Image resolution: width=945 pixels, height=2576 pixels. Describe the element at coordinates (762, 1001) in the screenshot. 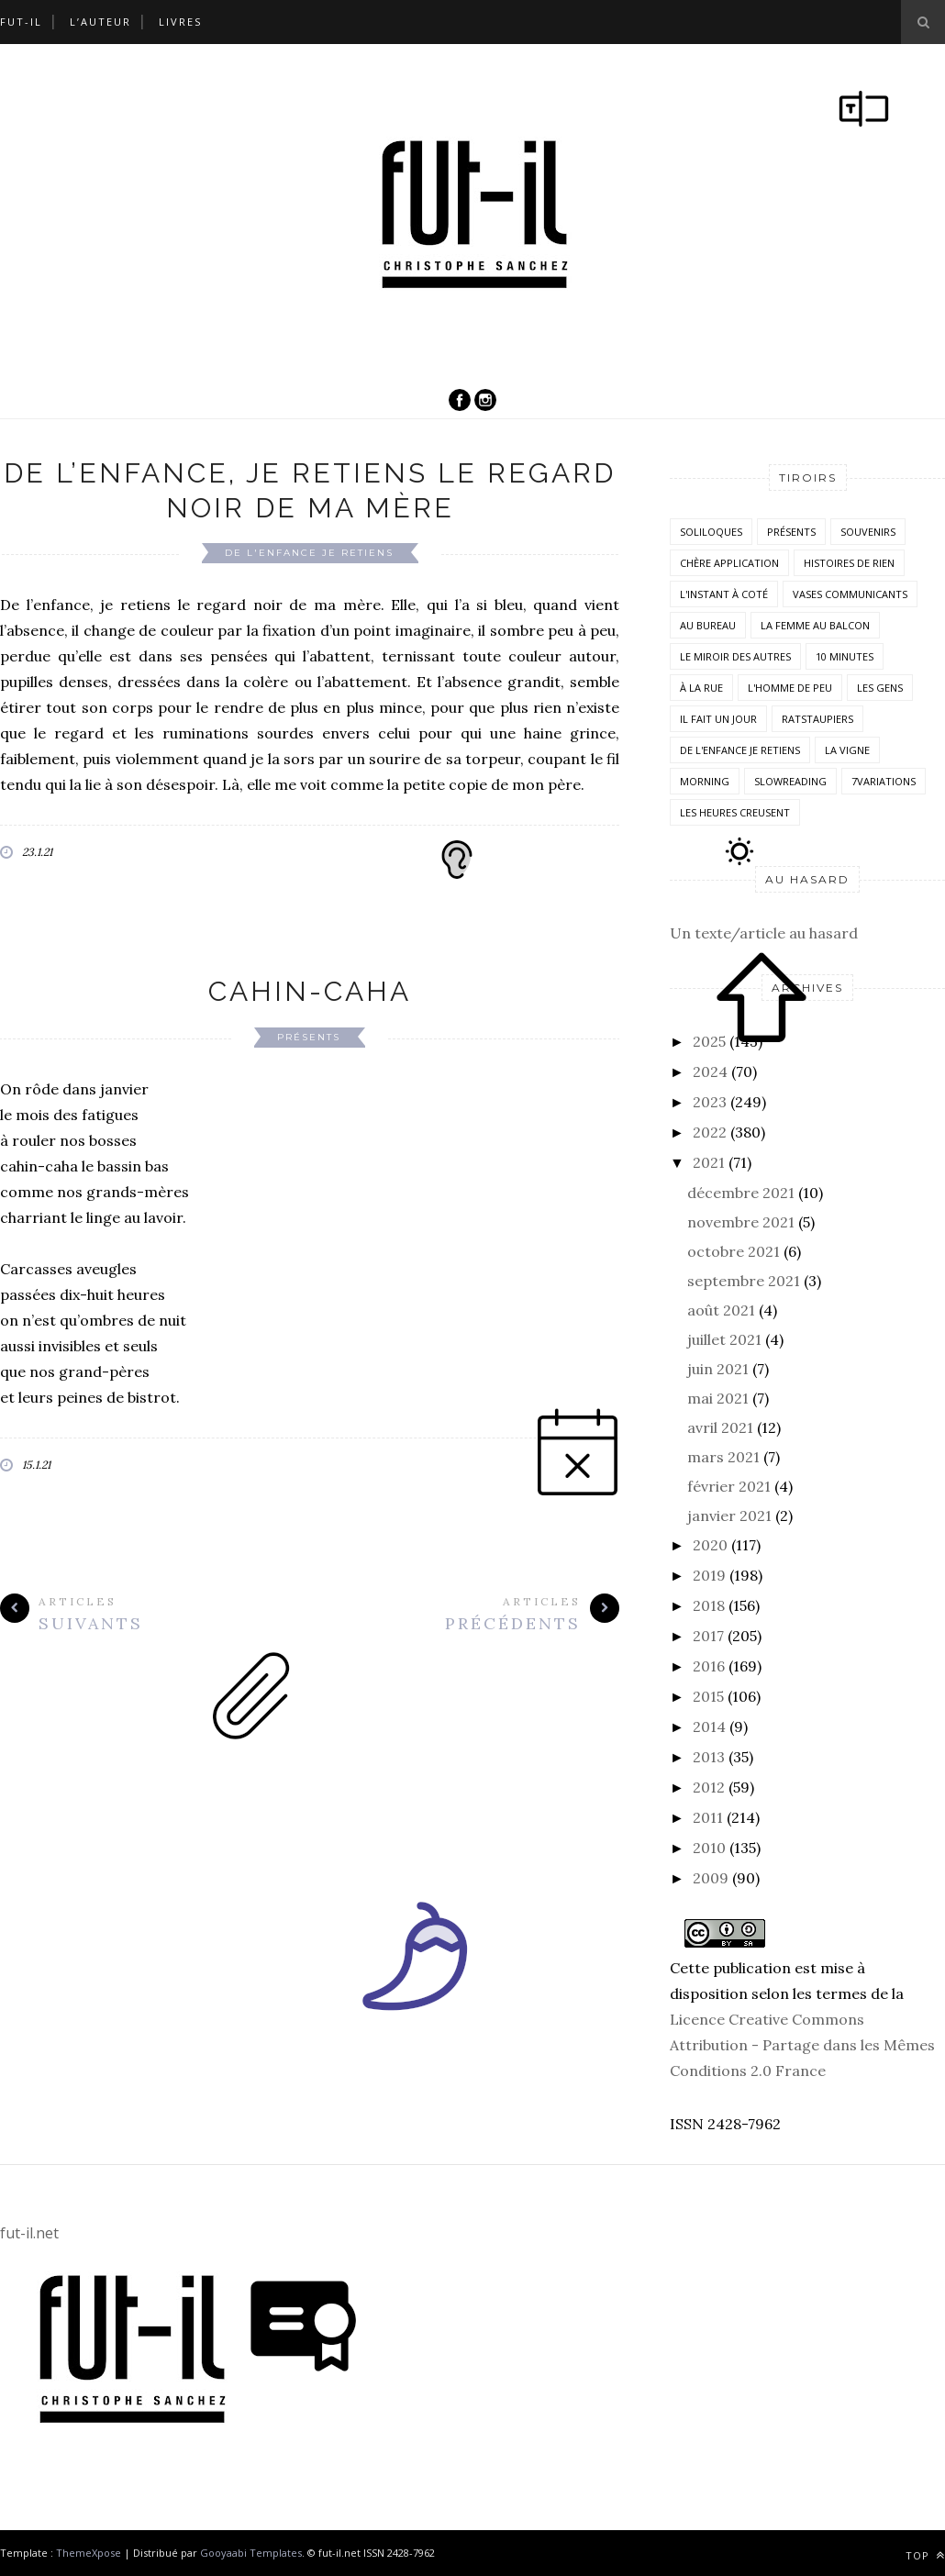

I see `upload a file or content` at that location.